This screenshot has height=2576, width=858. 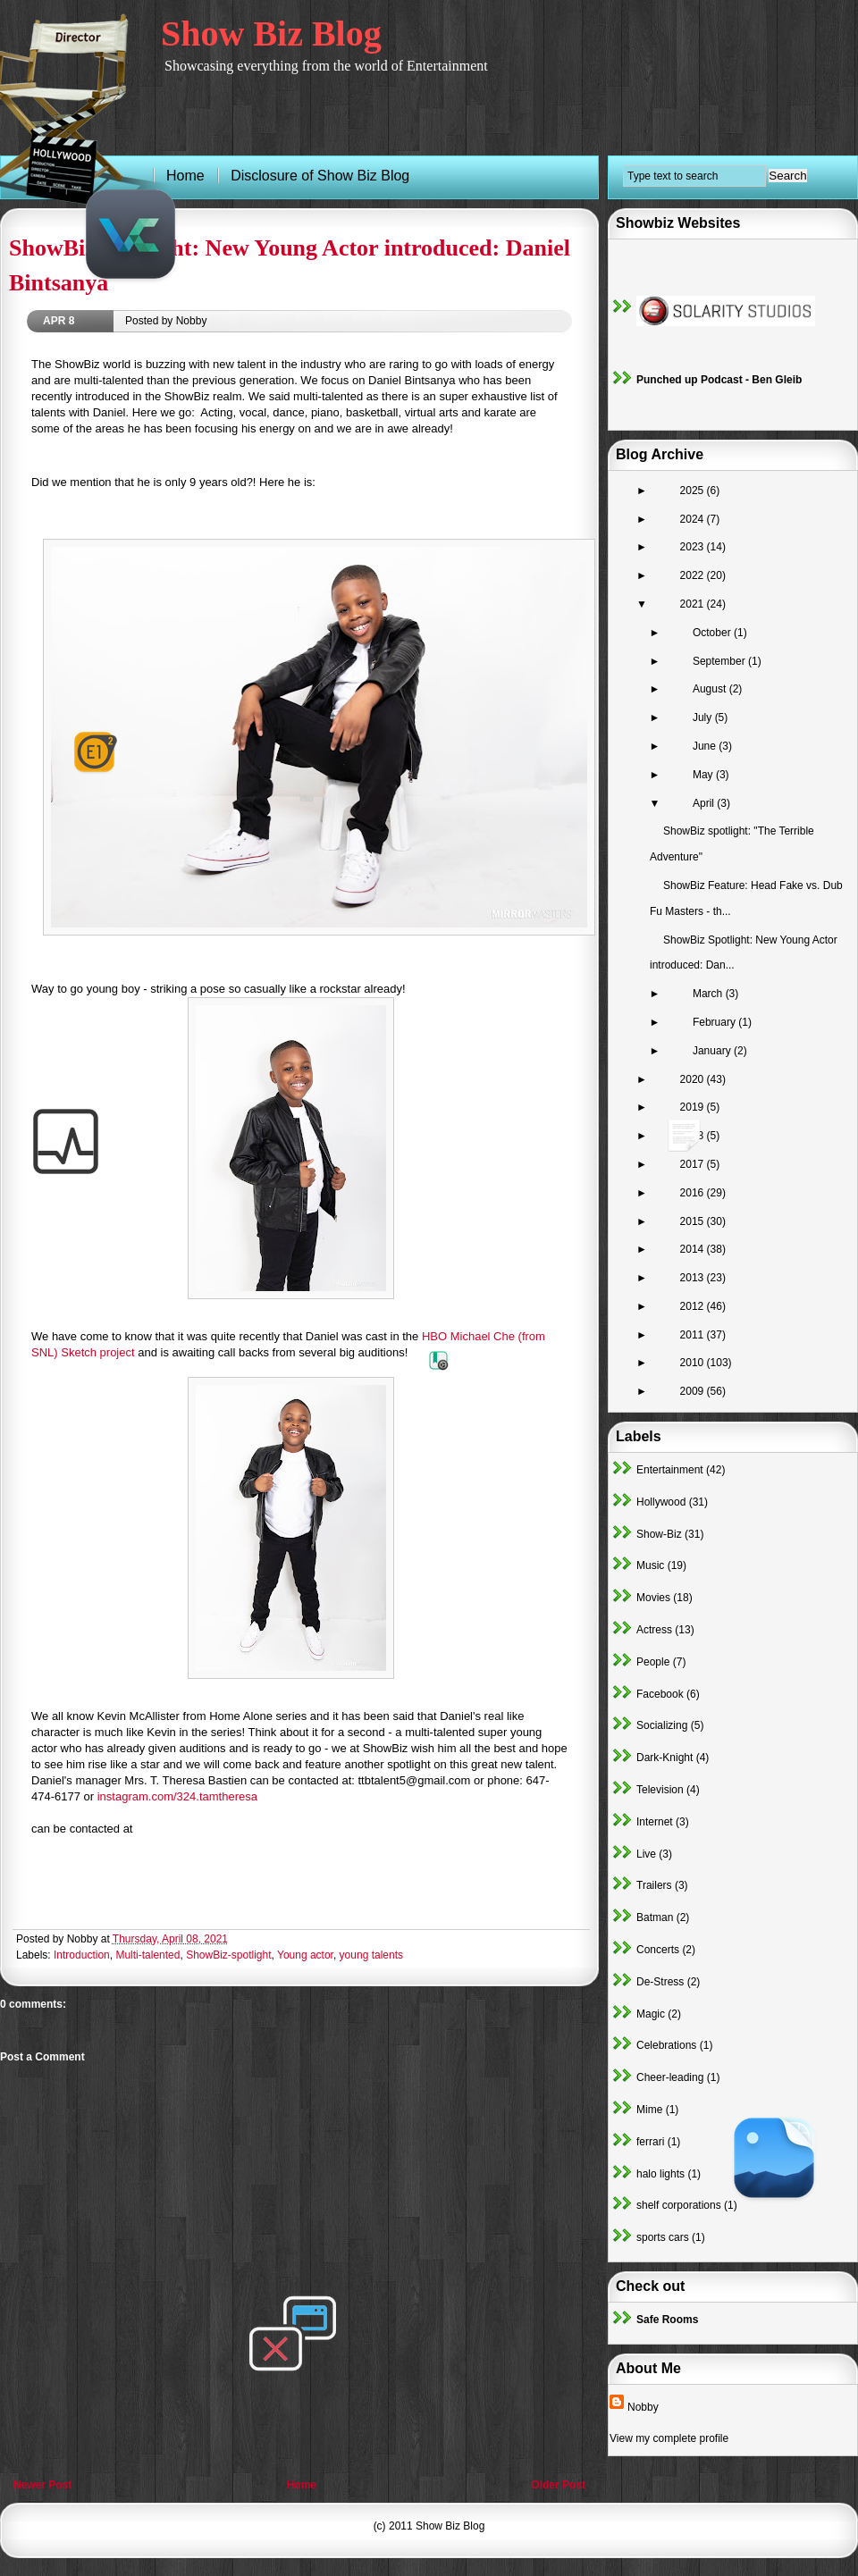 I want to click on open veracrypt disk encryption app, so click(x=130, y=234).